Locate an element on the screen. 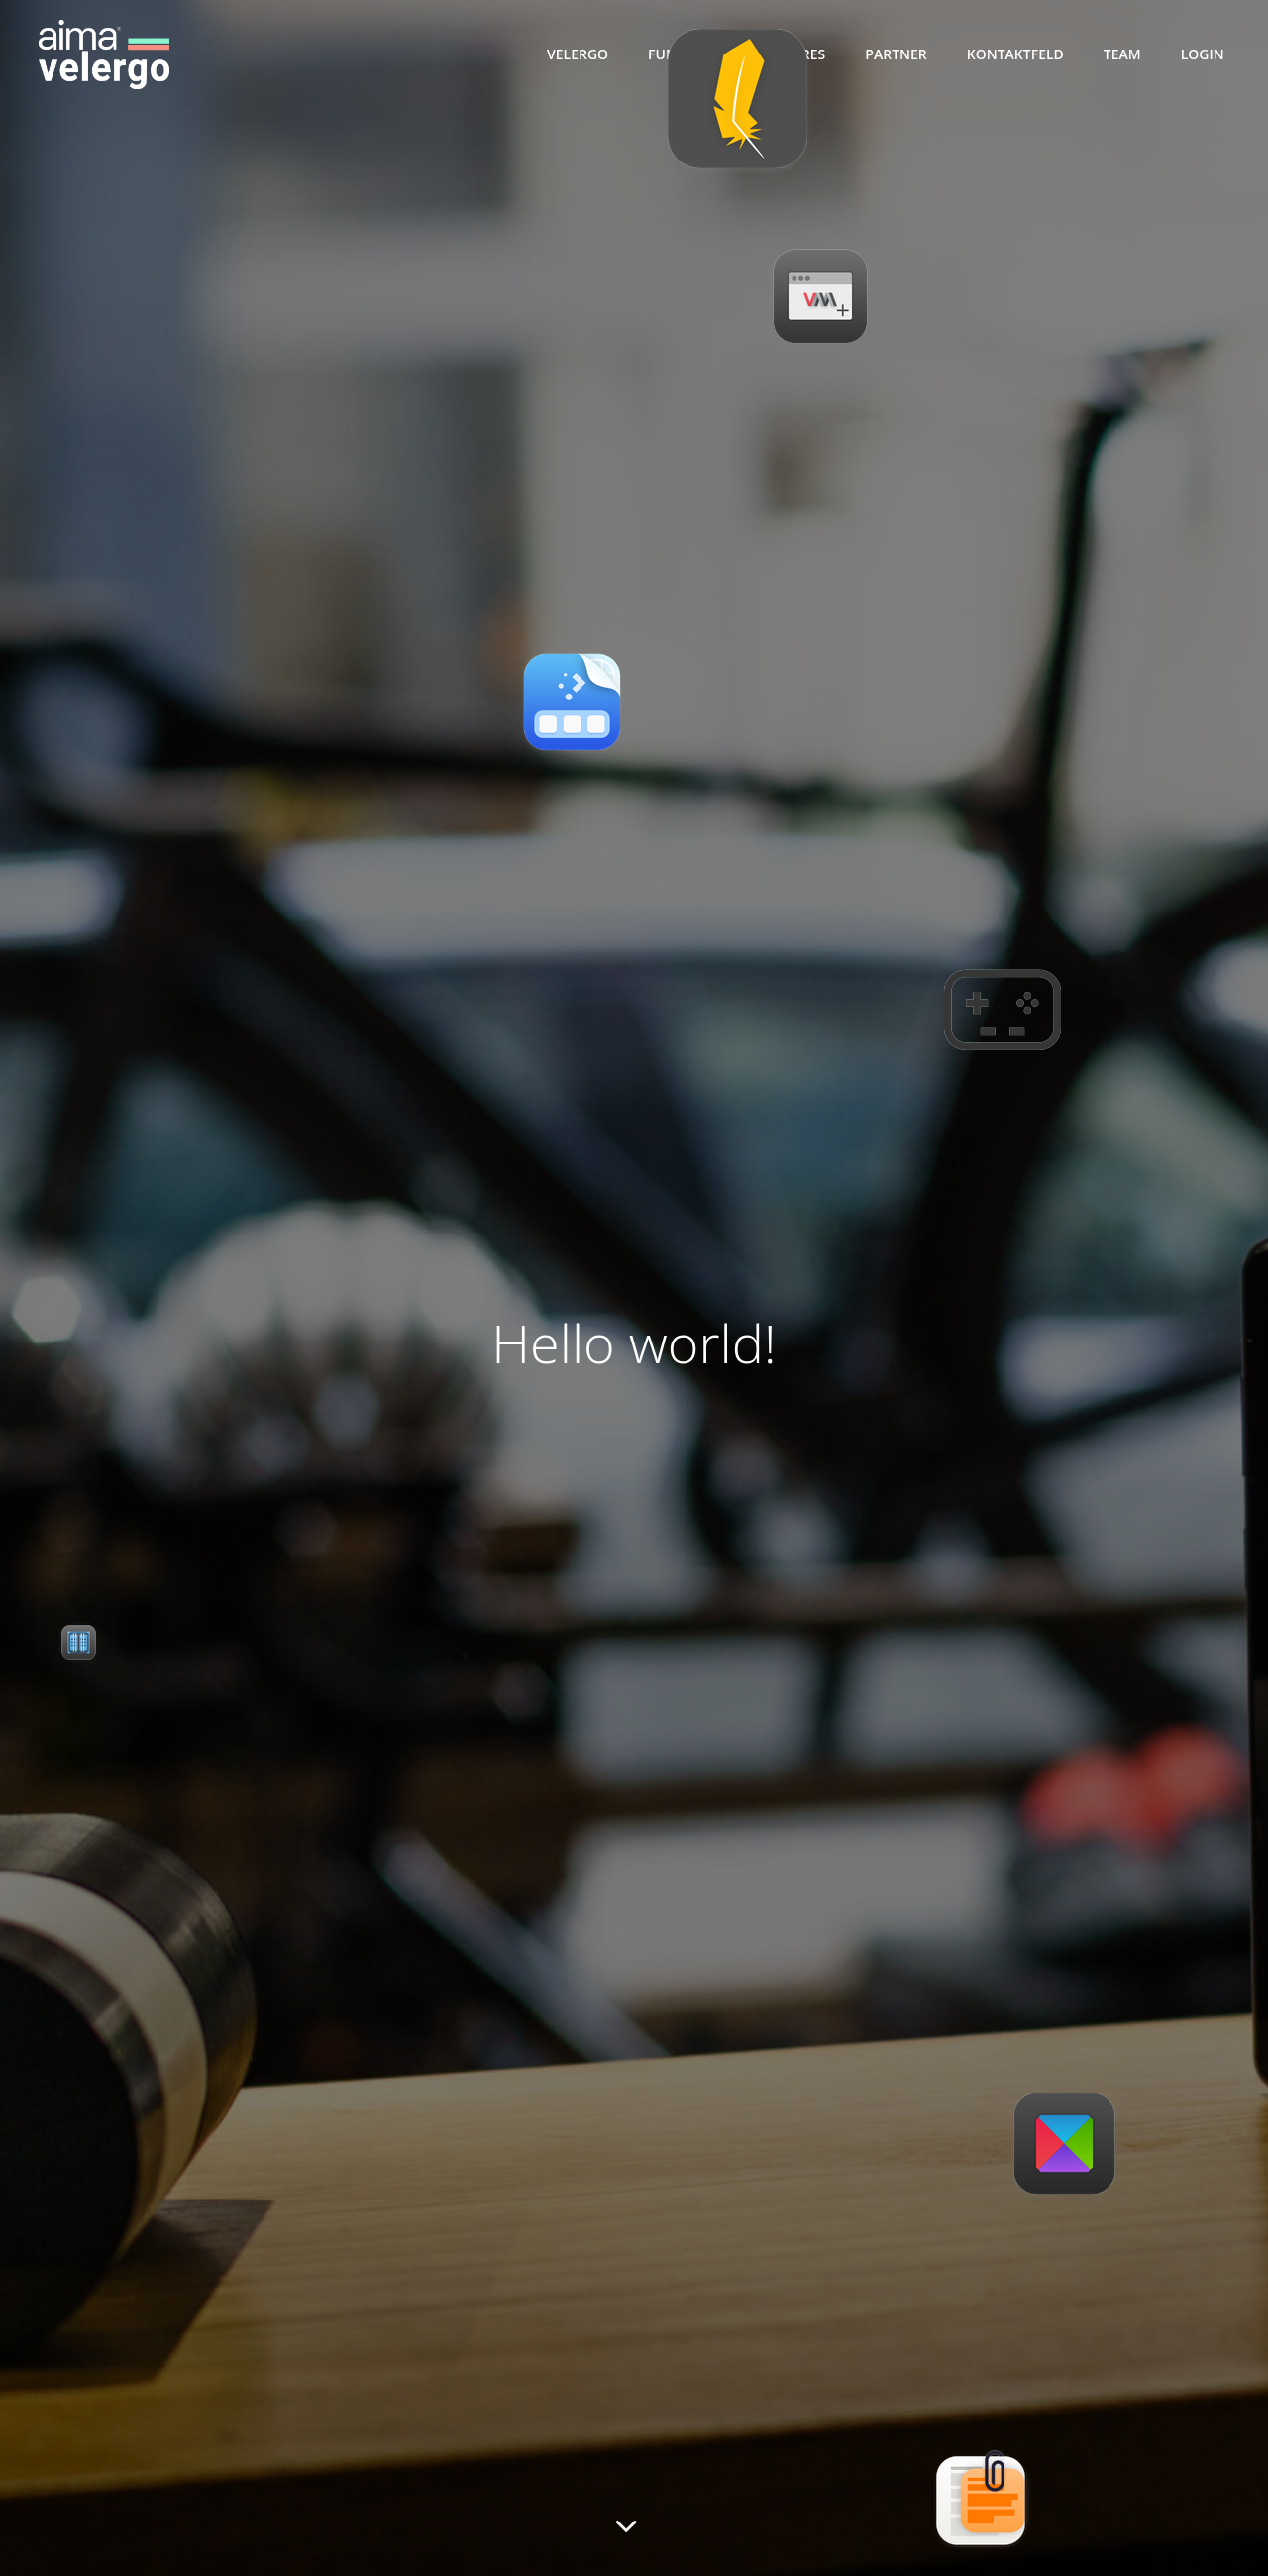 This screenshot has height=2576, width=1268. create a new virtual machine is located at coordinates (820, 296).